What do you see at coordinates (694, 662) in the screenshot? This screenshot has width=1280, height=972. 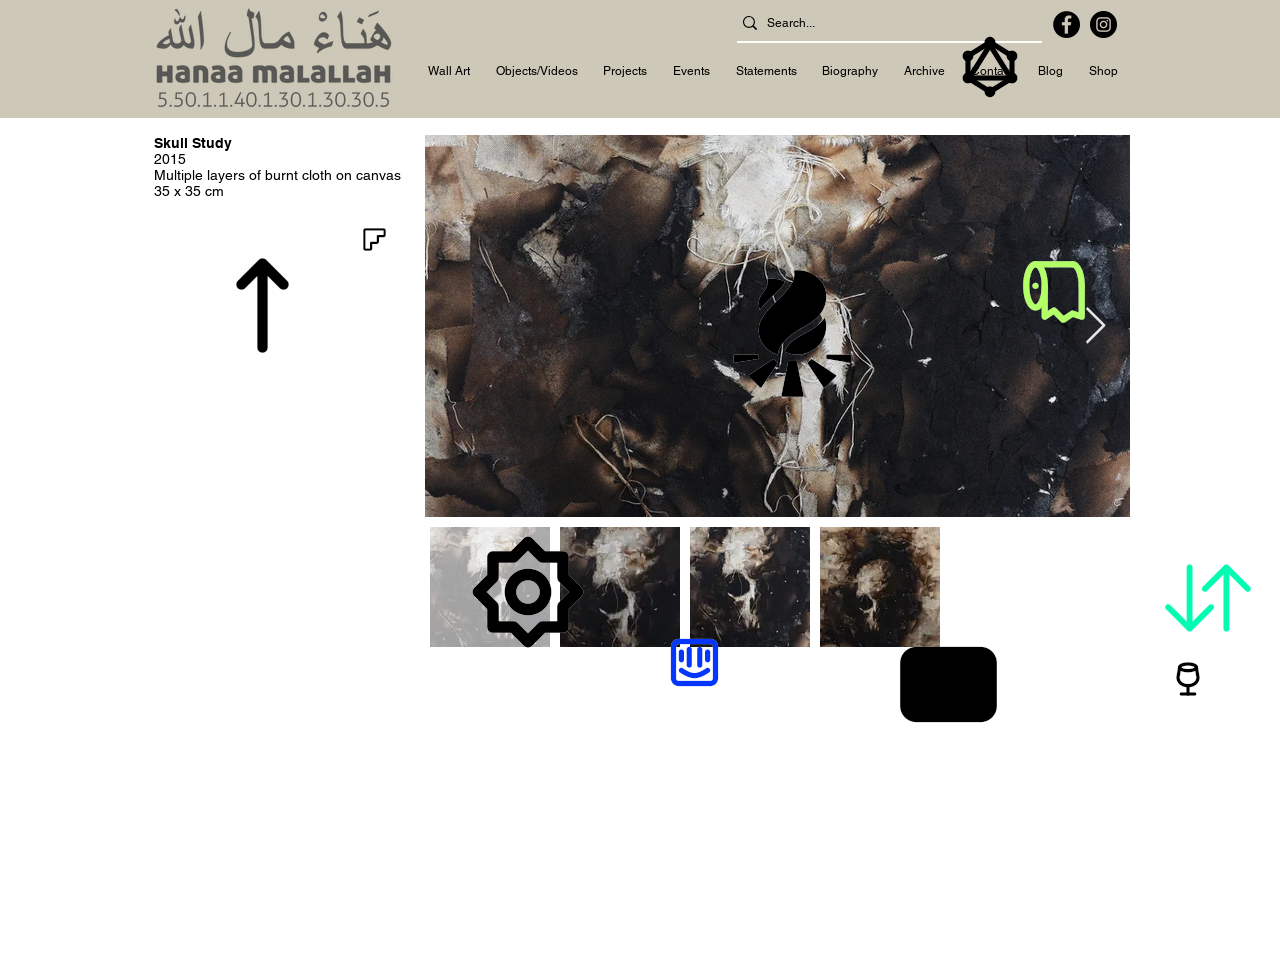 I see `open intercom customer messaging` at bounding box center [694, 662].